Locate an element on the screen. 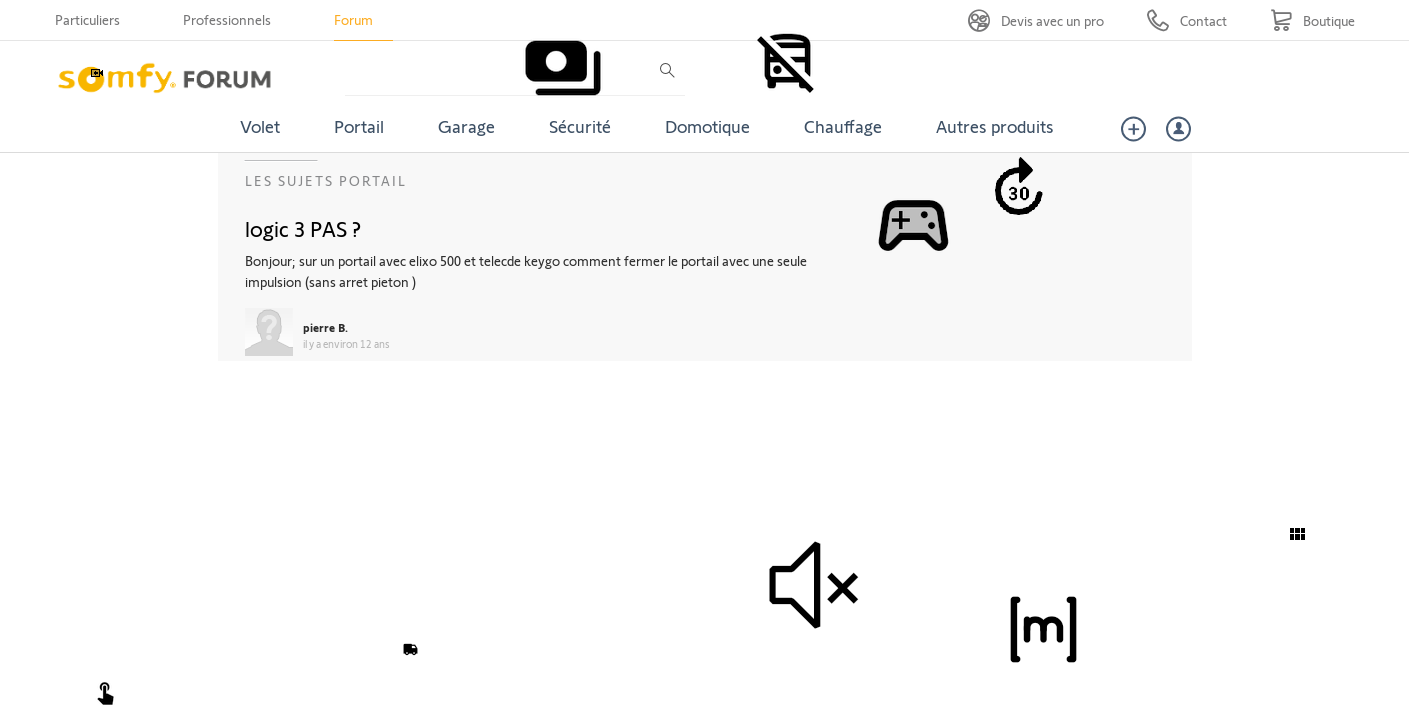 The width and height of the screenshot is (1409, 720). access gaming or esports features is located at coordinates (913, 225).